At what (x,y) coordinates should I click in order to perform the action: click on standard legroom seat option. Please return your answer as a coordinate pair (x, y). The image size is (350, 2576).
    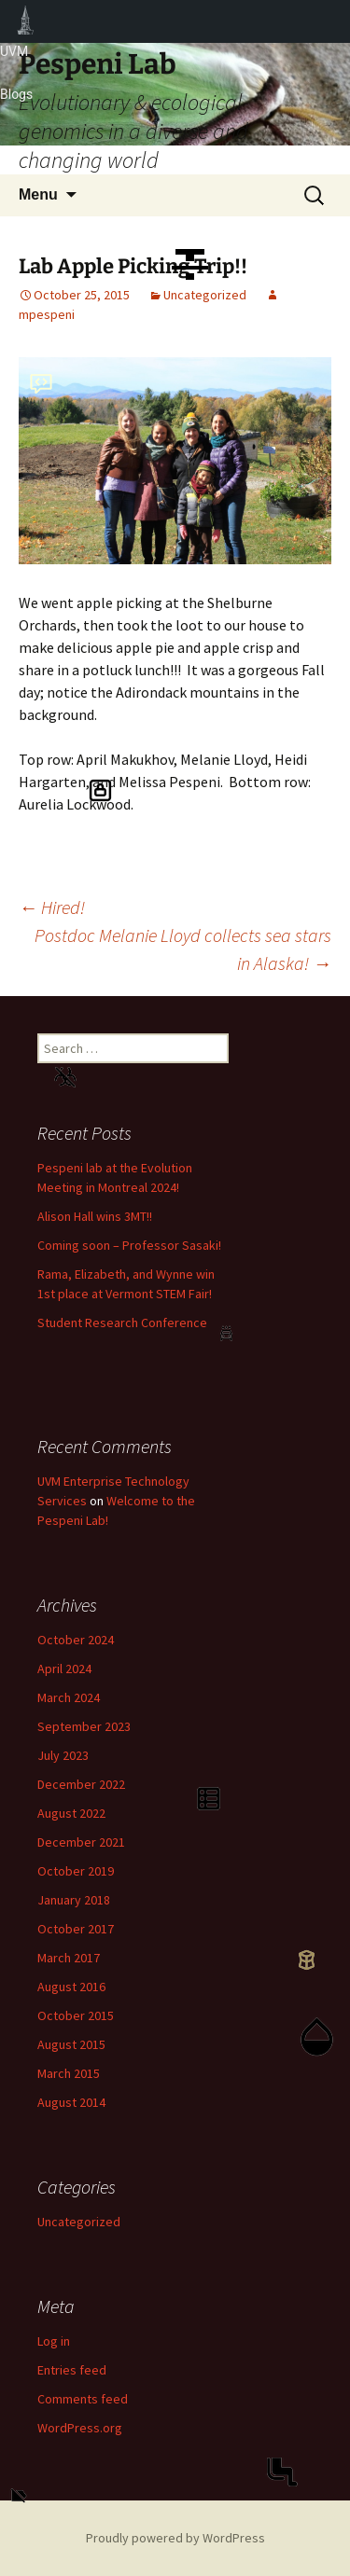
    Looking at the image, I should click on (281, 2472).